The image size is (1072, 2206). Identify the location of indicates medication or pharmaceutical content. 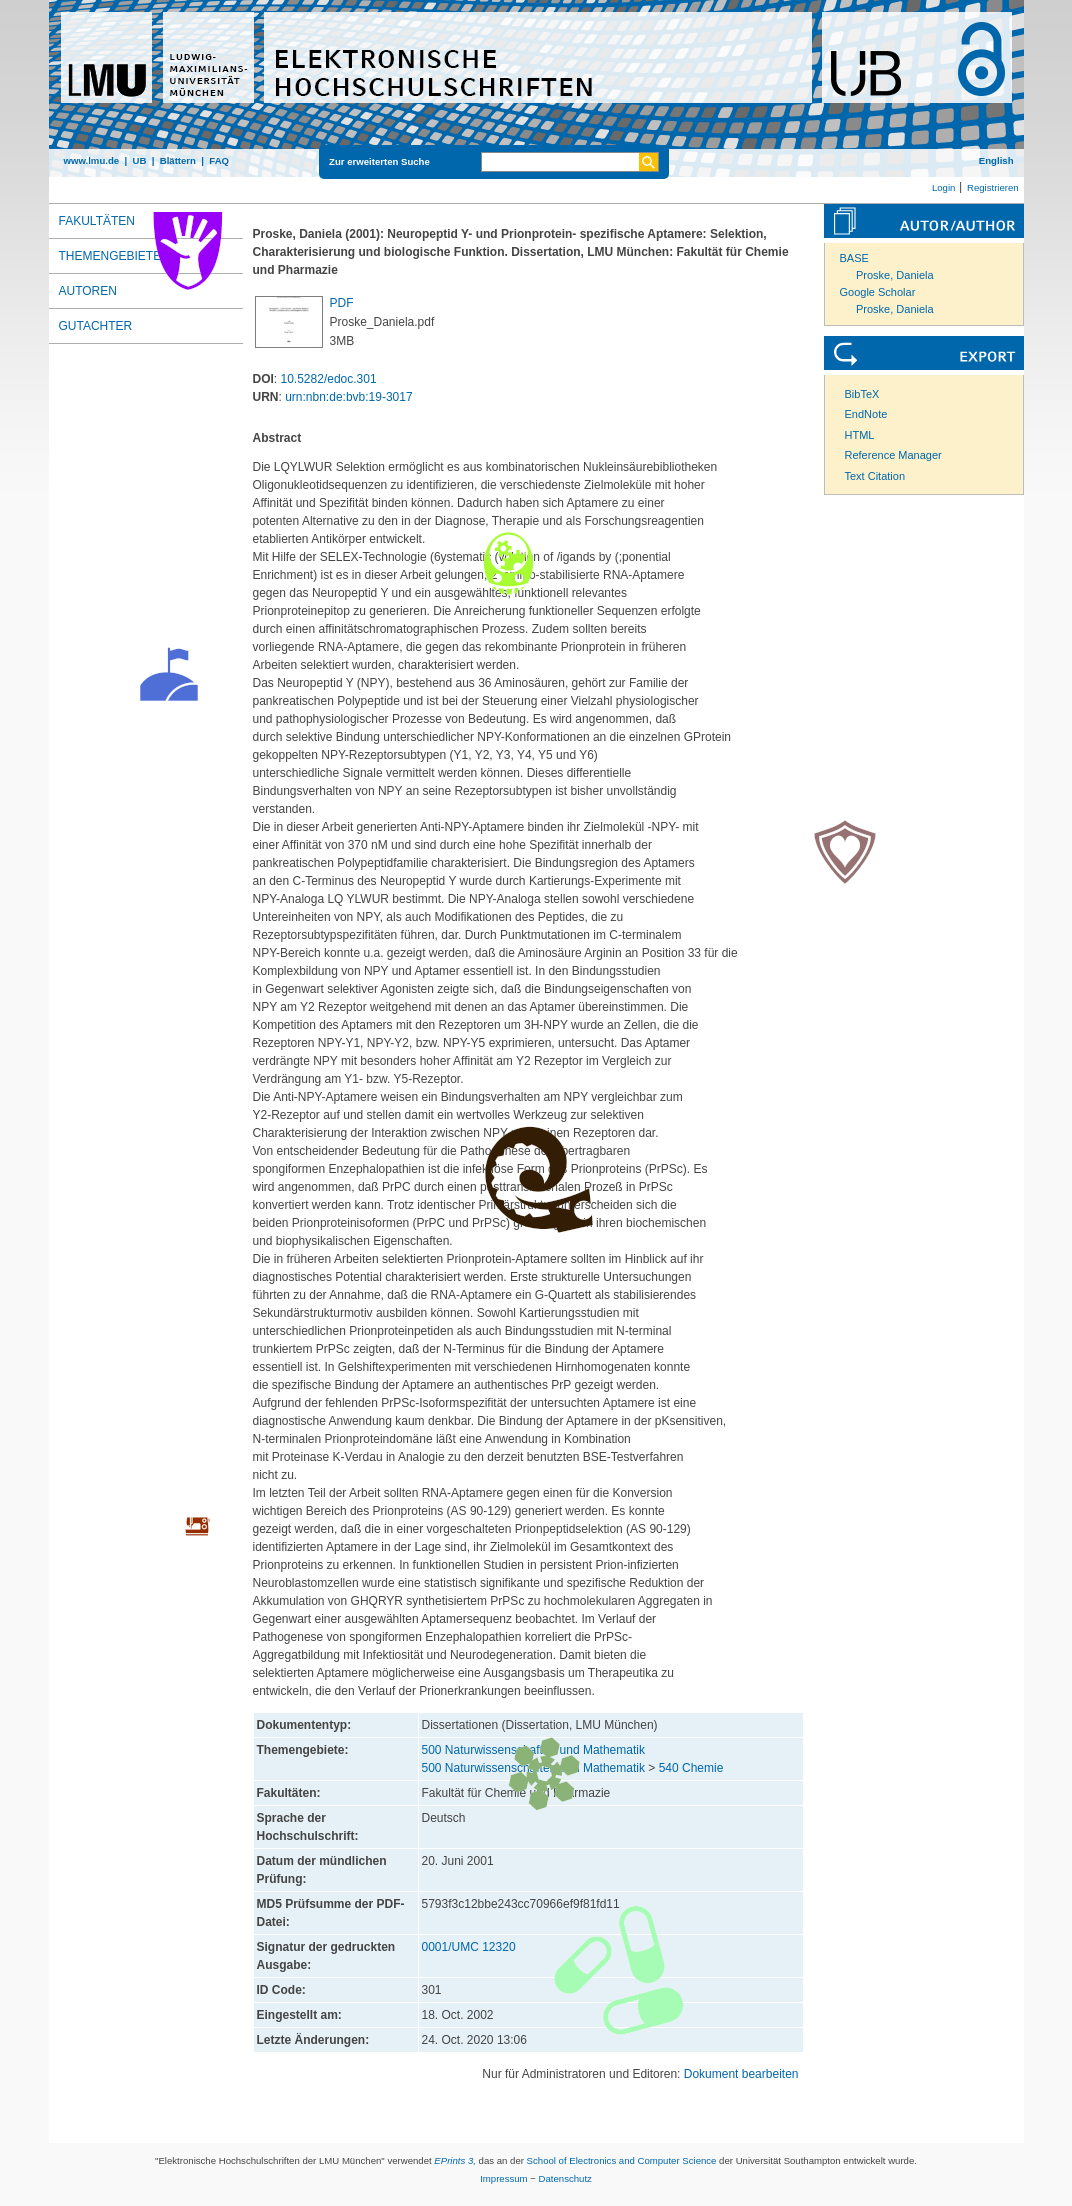
(618, 1970).